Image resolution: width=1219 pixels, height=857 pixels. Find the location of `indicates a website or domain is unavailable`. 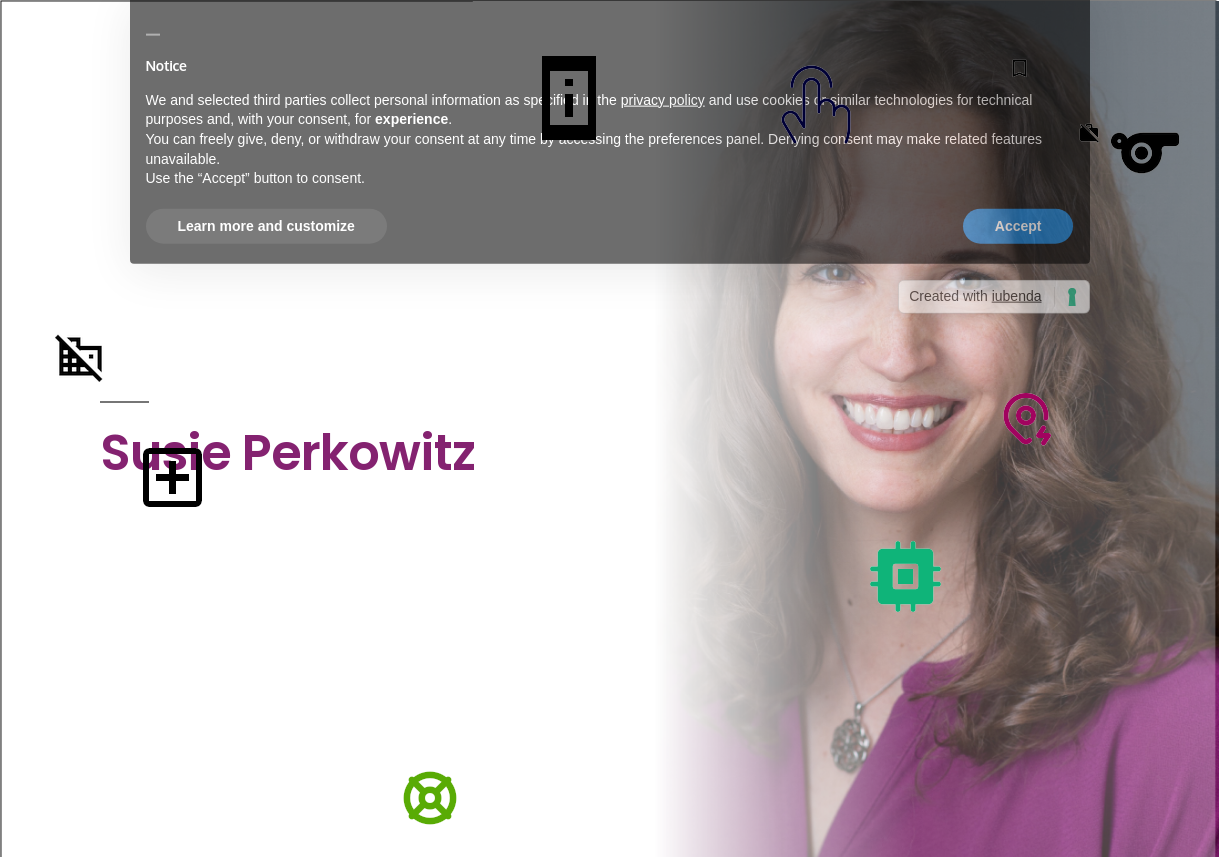

indicates a website or domain is unavailable is located at coordinates (80, 356).